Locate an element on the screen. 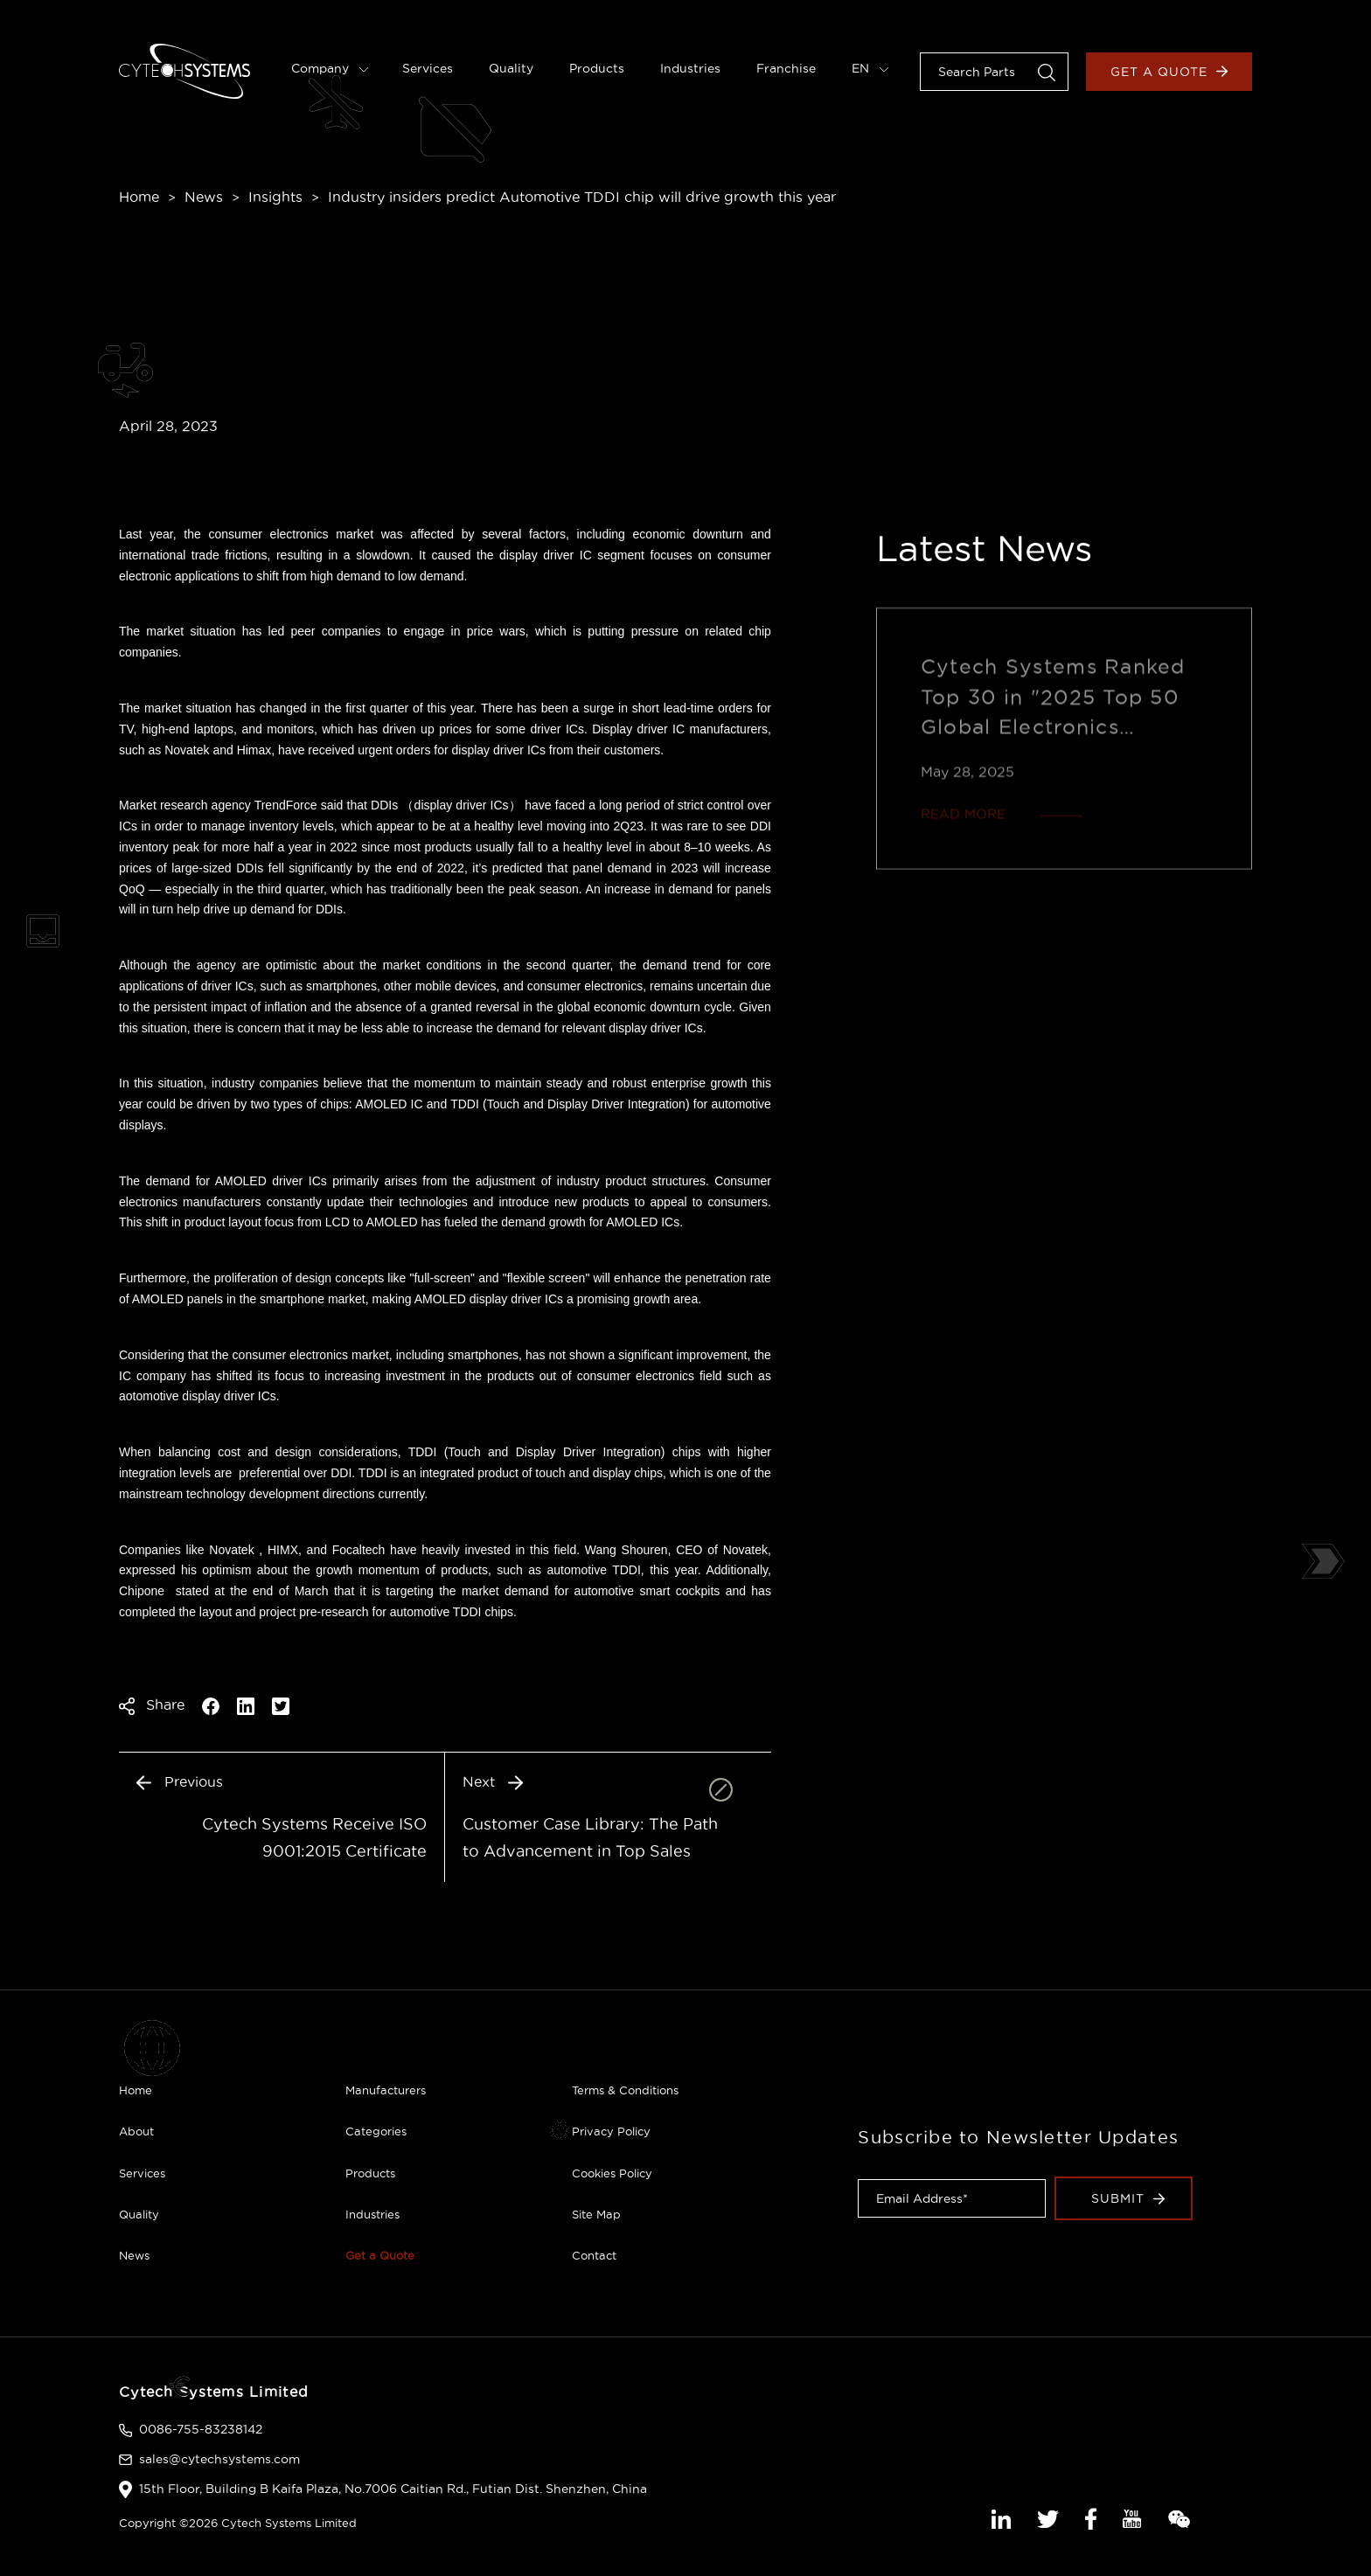 This screenshot has width=1371, height=2576. select electric moped as transportation mode is located at coordinates (125, 367).